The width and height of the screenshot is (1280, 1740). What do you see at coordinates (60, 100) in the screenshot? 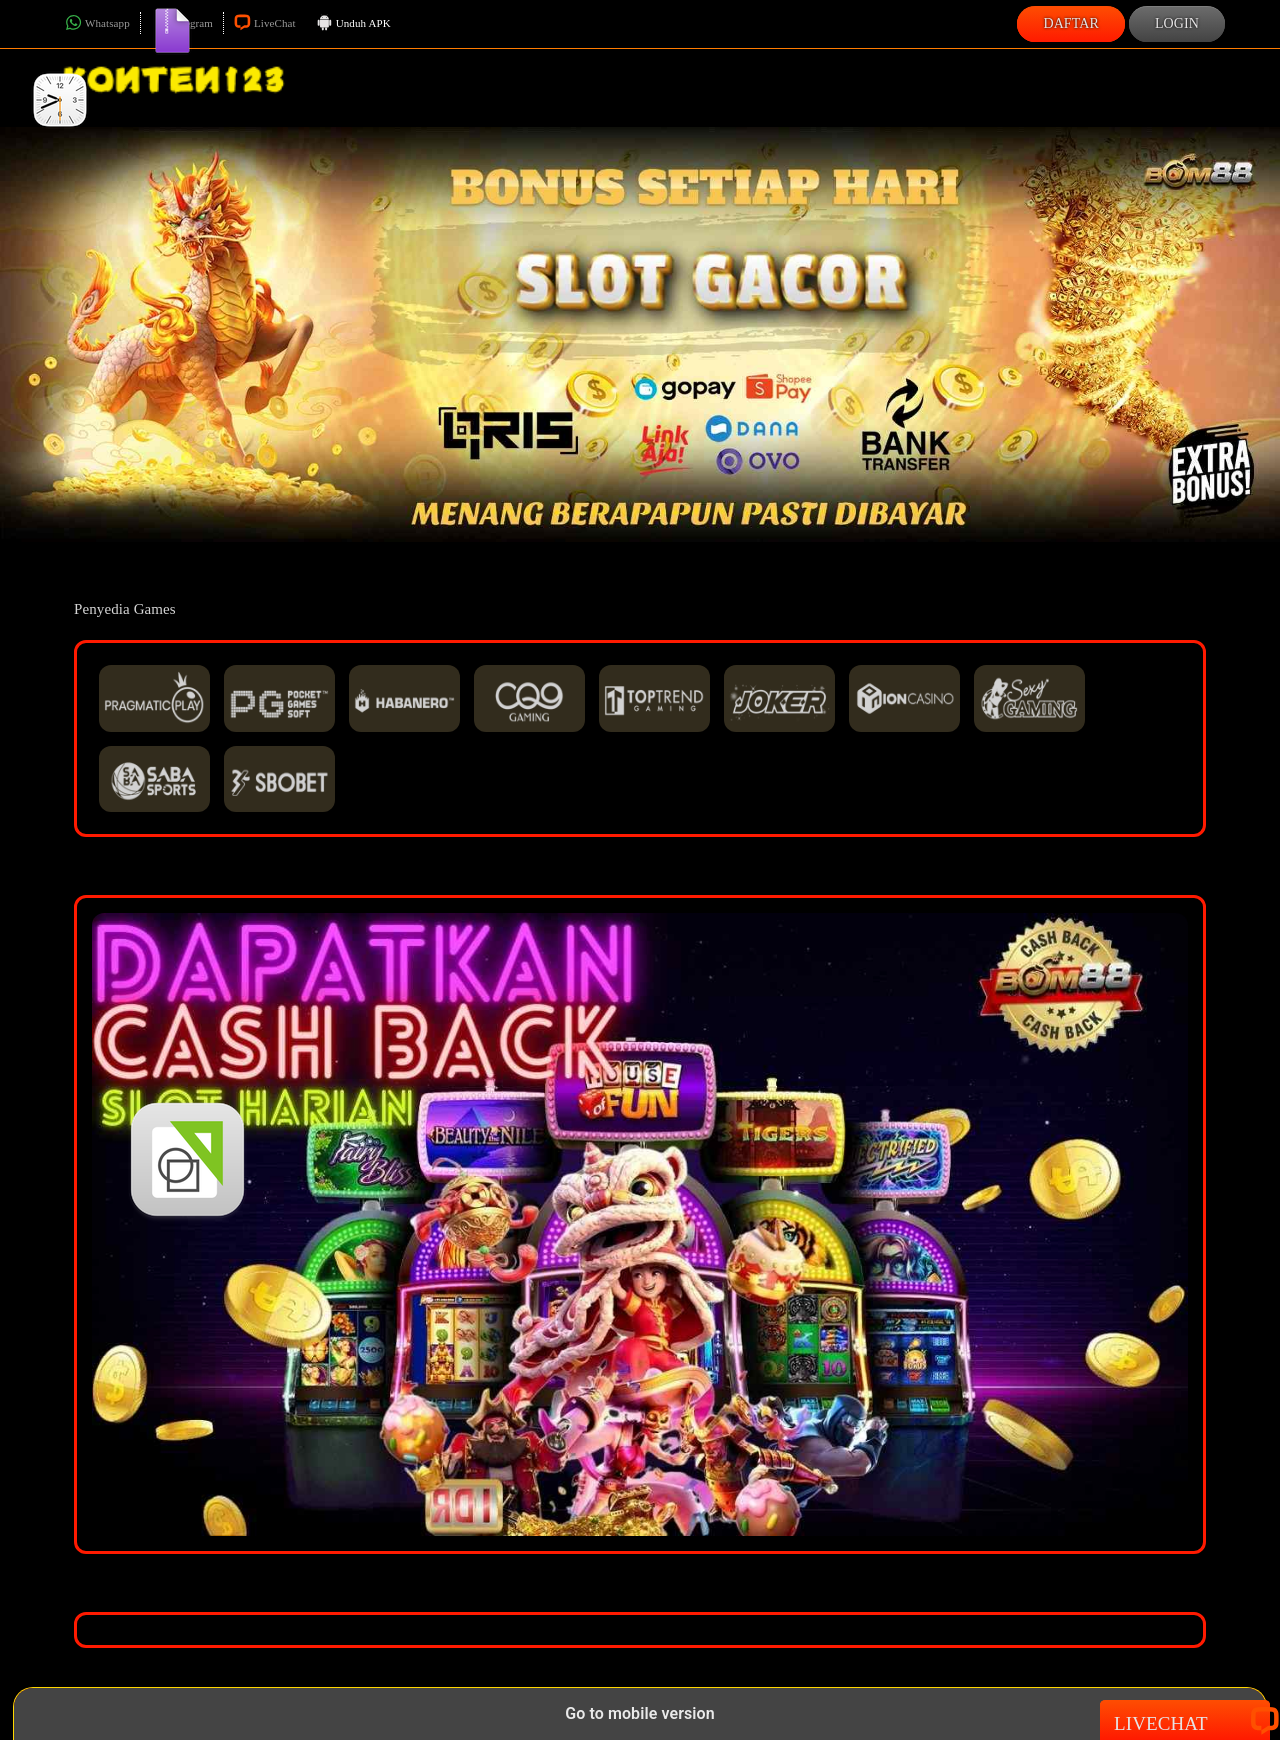
I see `open the clock app` at bounding box center [60, 100].